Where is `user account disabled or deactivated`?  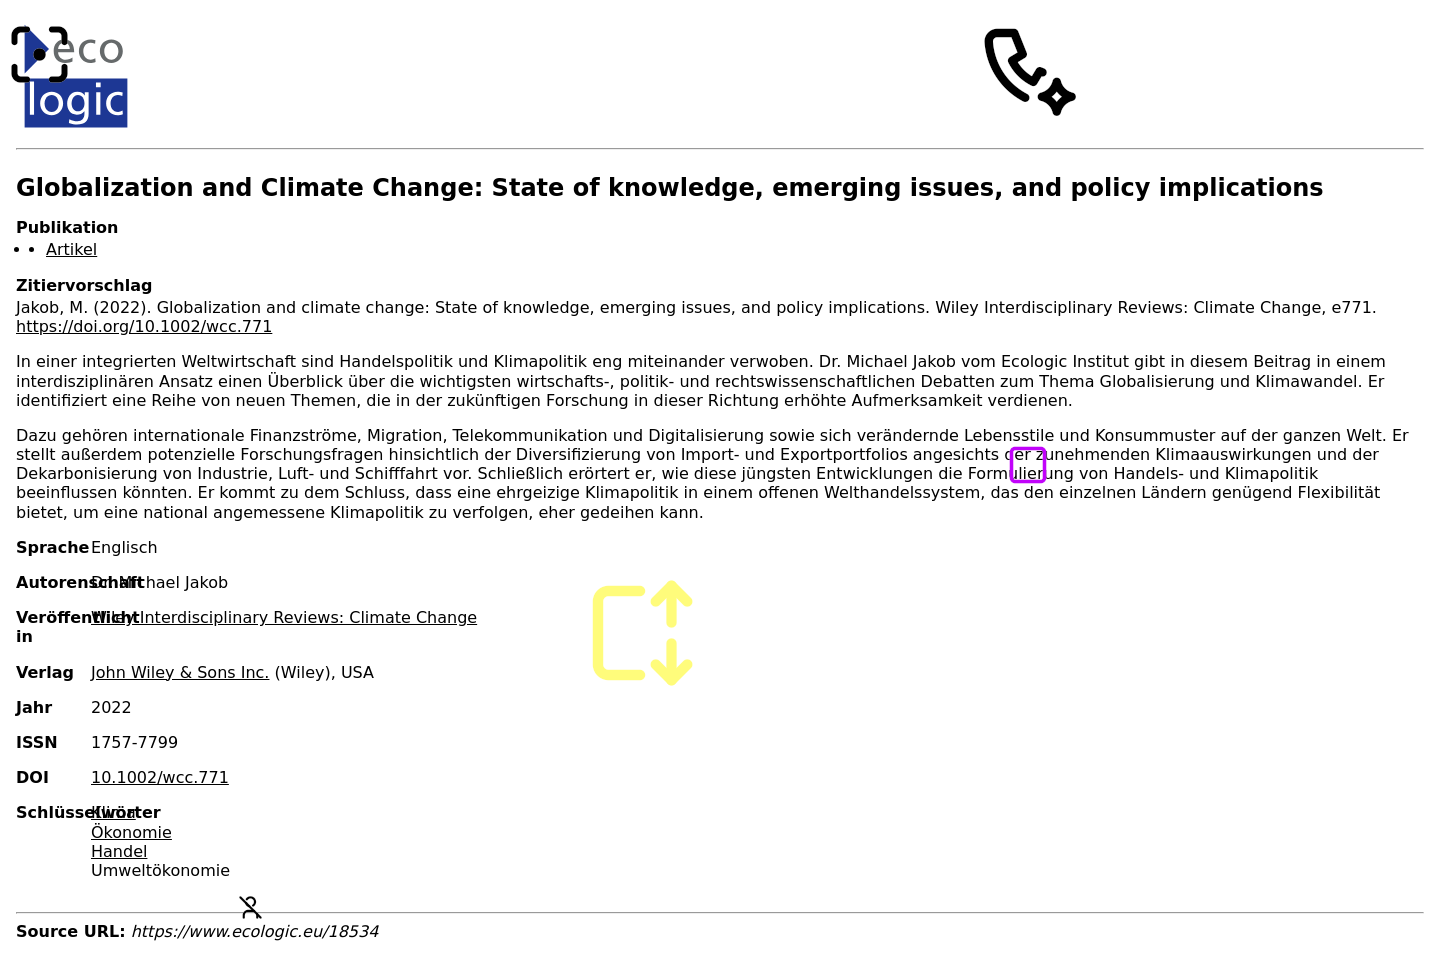
user account disabled or deactivated is located at coordinates (250, 907).